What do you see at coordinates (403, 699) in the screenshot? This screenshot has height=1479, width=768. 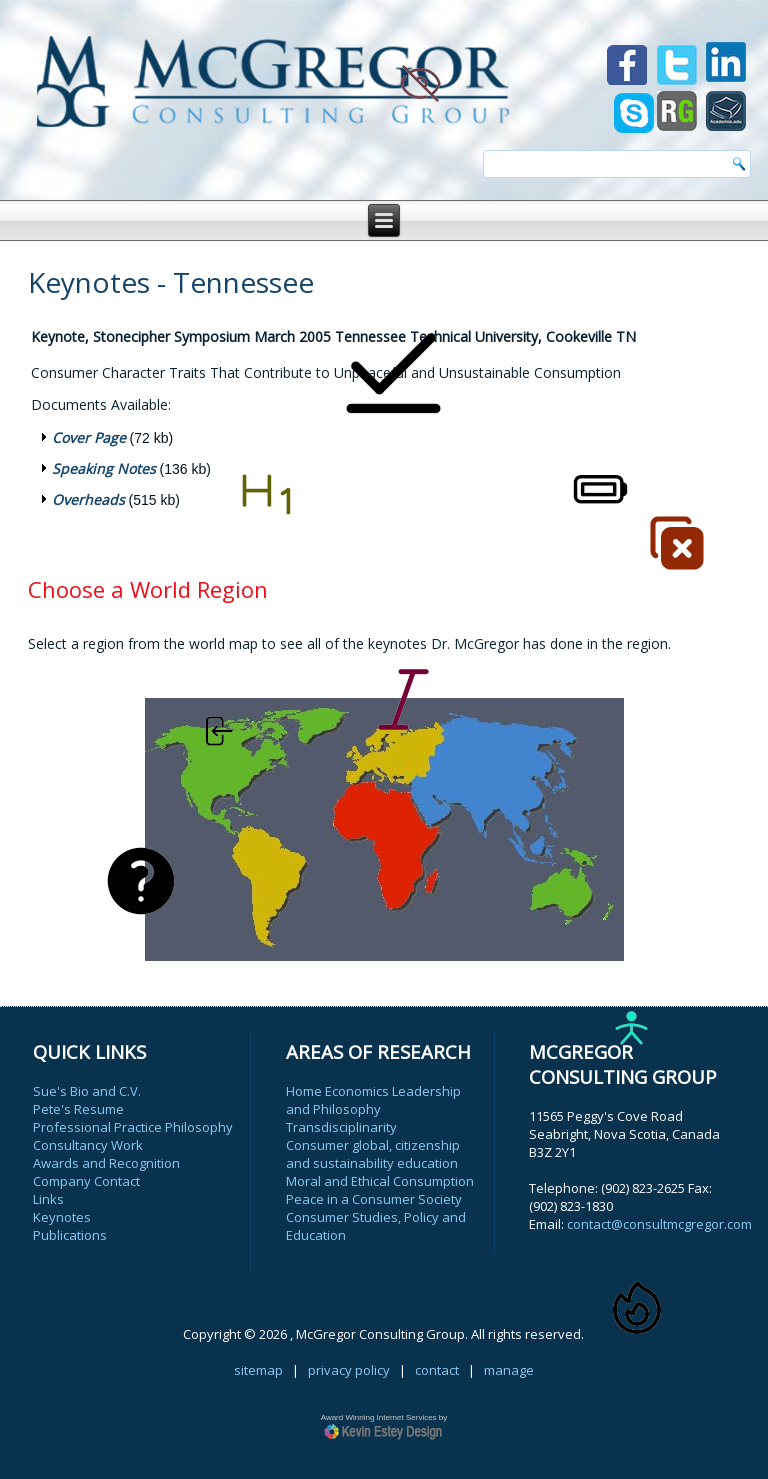 I see `apply italic formatting to selected text` at bounding box center [403, 699].